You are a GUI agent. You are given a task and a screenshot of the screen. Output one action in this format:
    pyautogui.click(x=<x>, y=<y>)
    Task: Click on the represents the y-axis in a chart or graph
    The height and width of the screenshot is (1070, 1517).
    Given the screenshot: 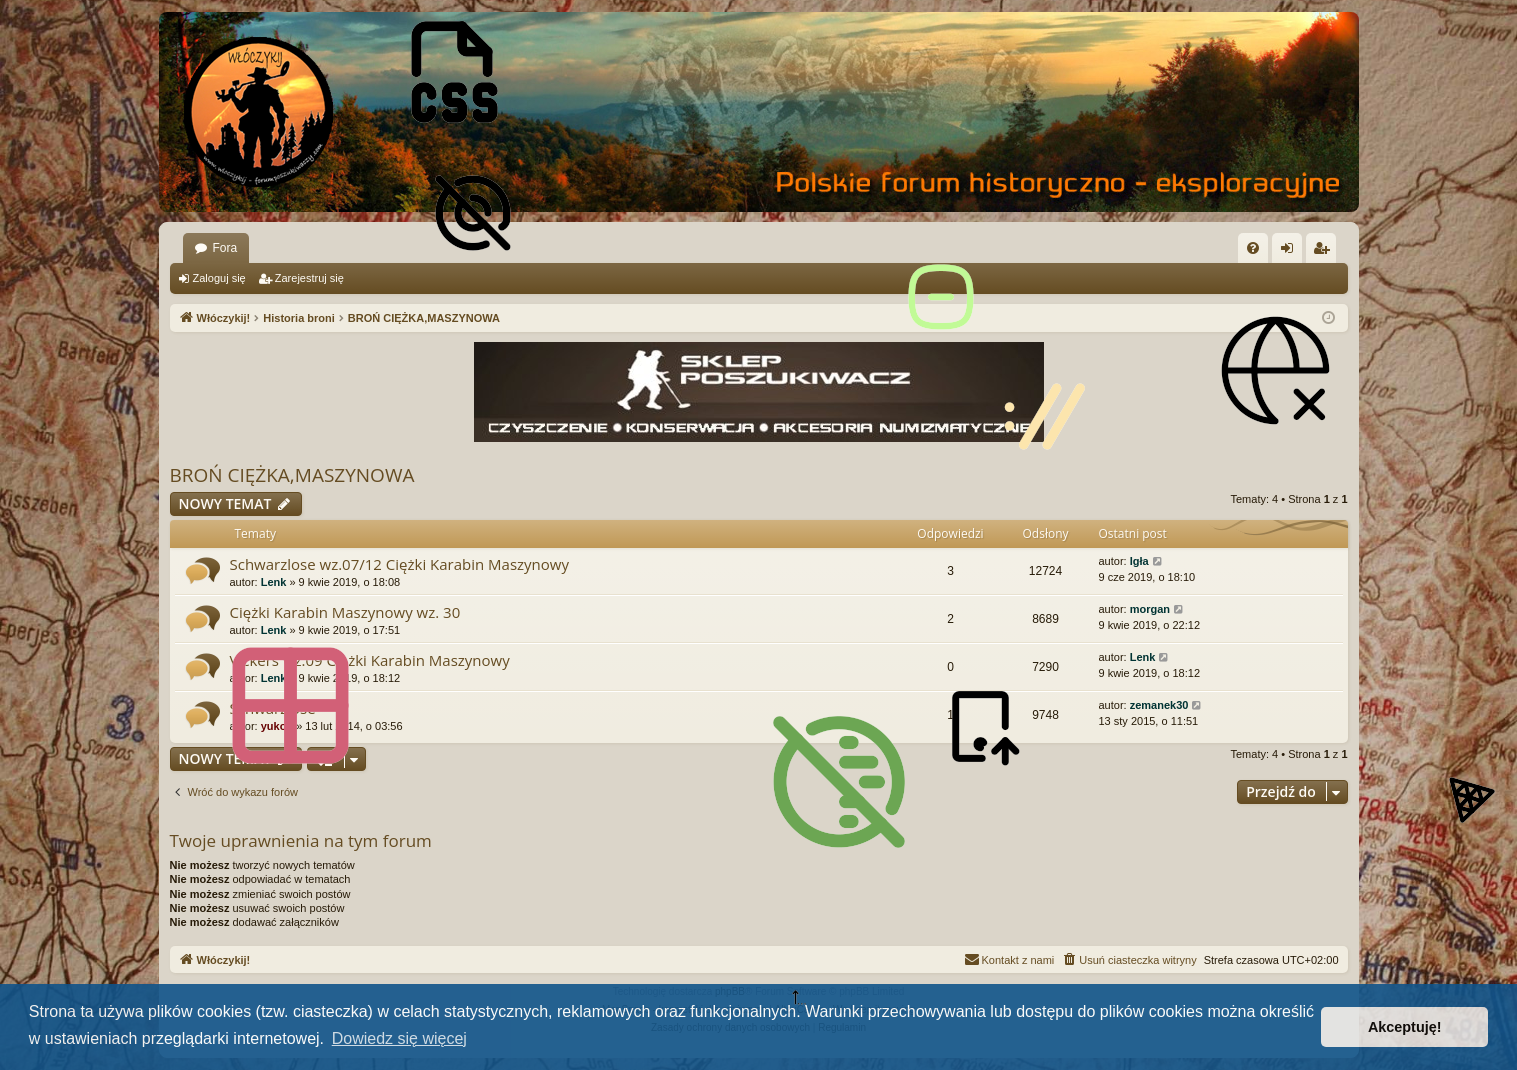 What is the action you would take?
    pyautogui.click(x=799, y=997)
    